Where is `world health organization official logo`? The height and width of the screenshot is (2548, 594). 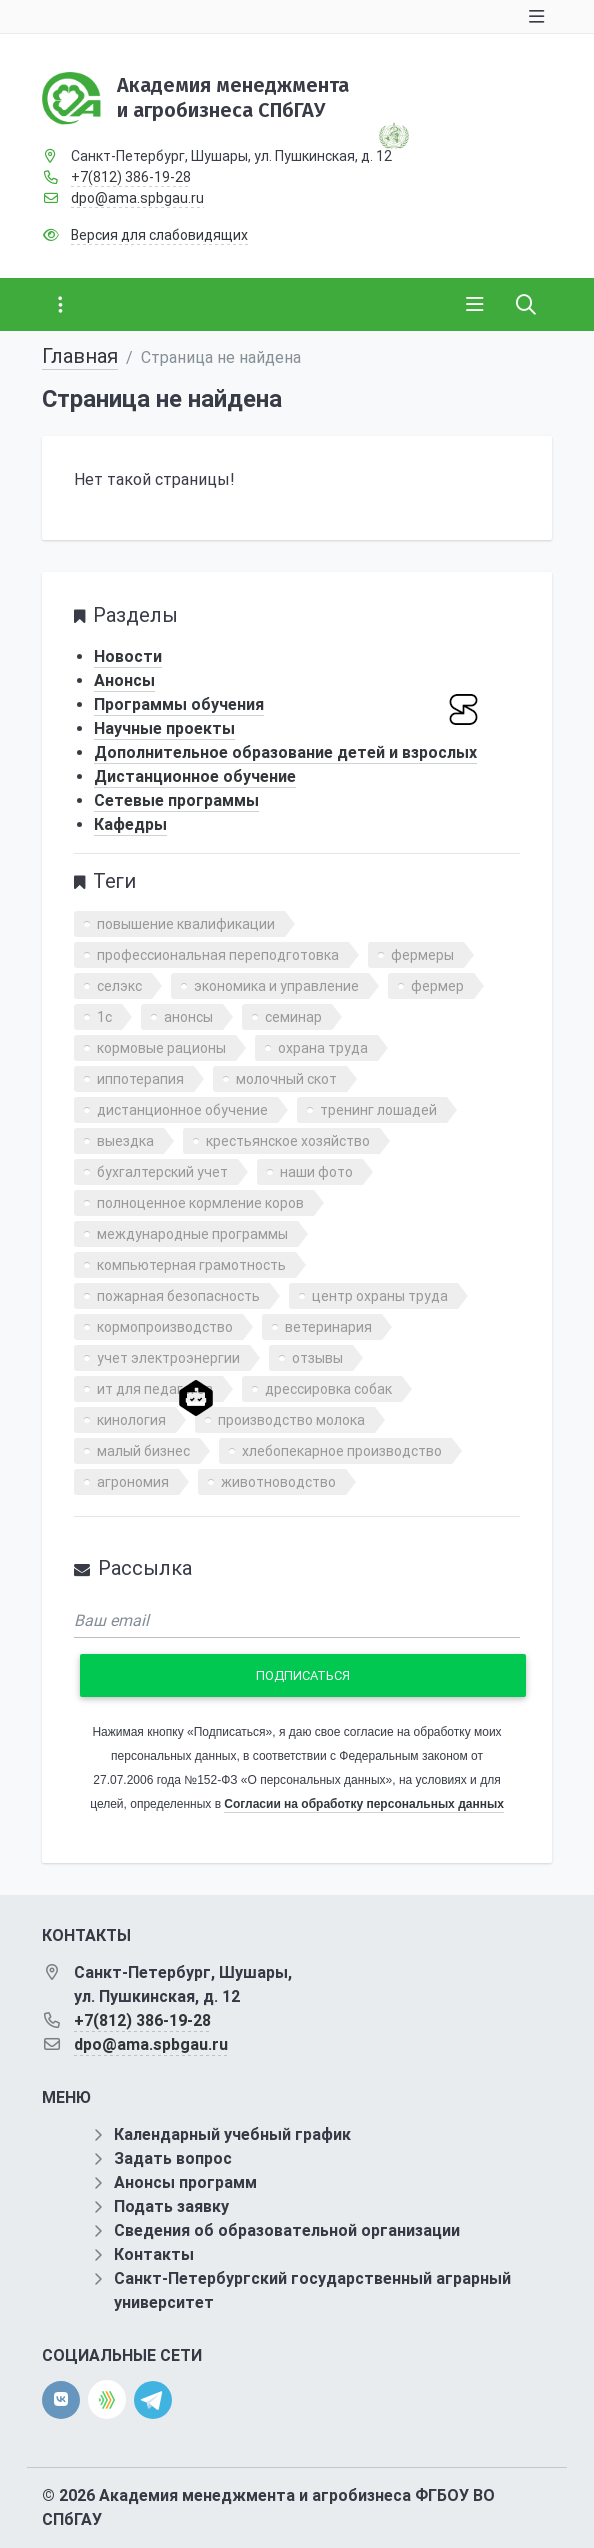 world health organization official logo is located at coordinates (394, 136).